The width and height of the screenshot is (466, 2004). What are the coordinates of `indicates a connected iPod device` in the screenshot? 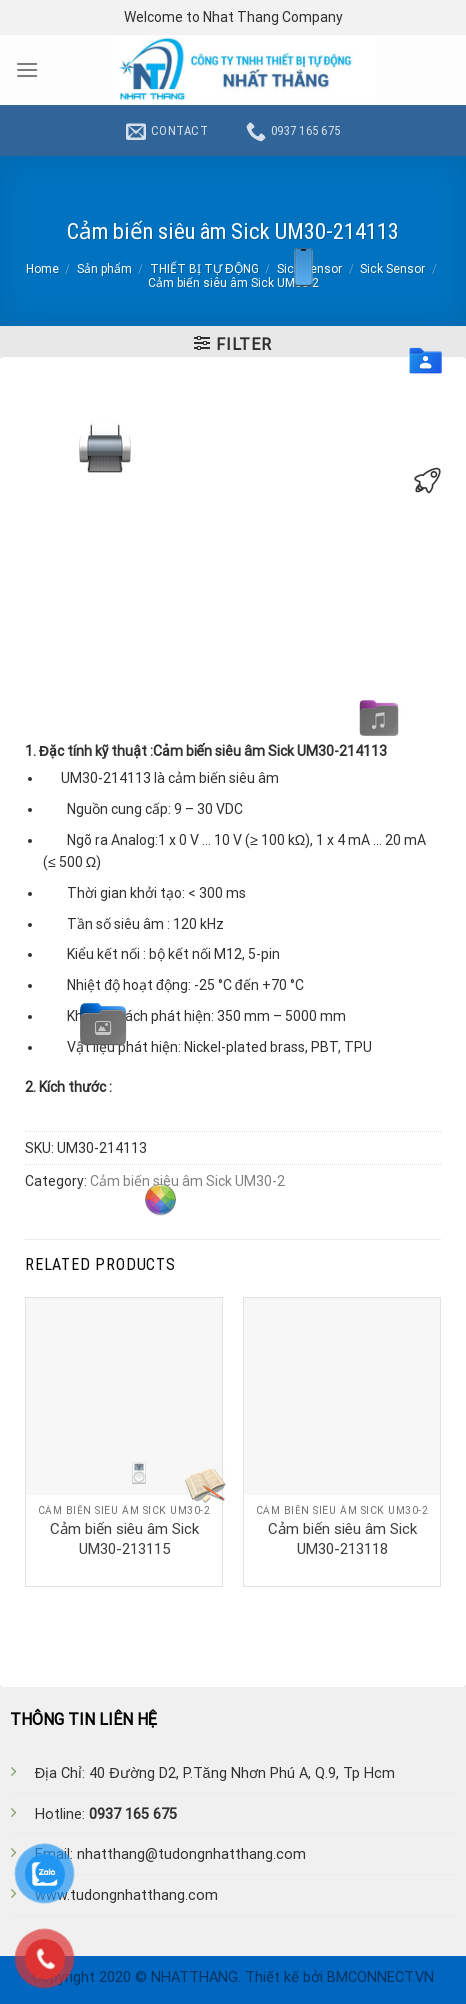 It's located at (139, 1473).